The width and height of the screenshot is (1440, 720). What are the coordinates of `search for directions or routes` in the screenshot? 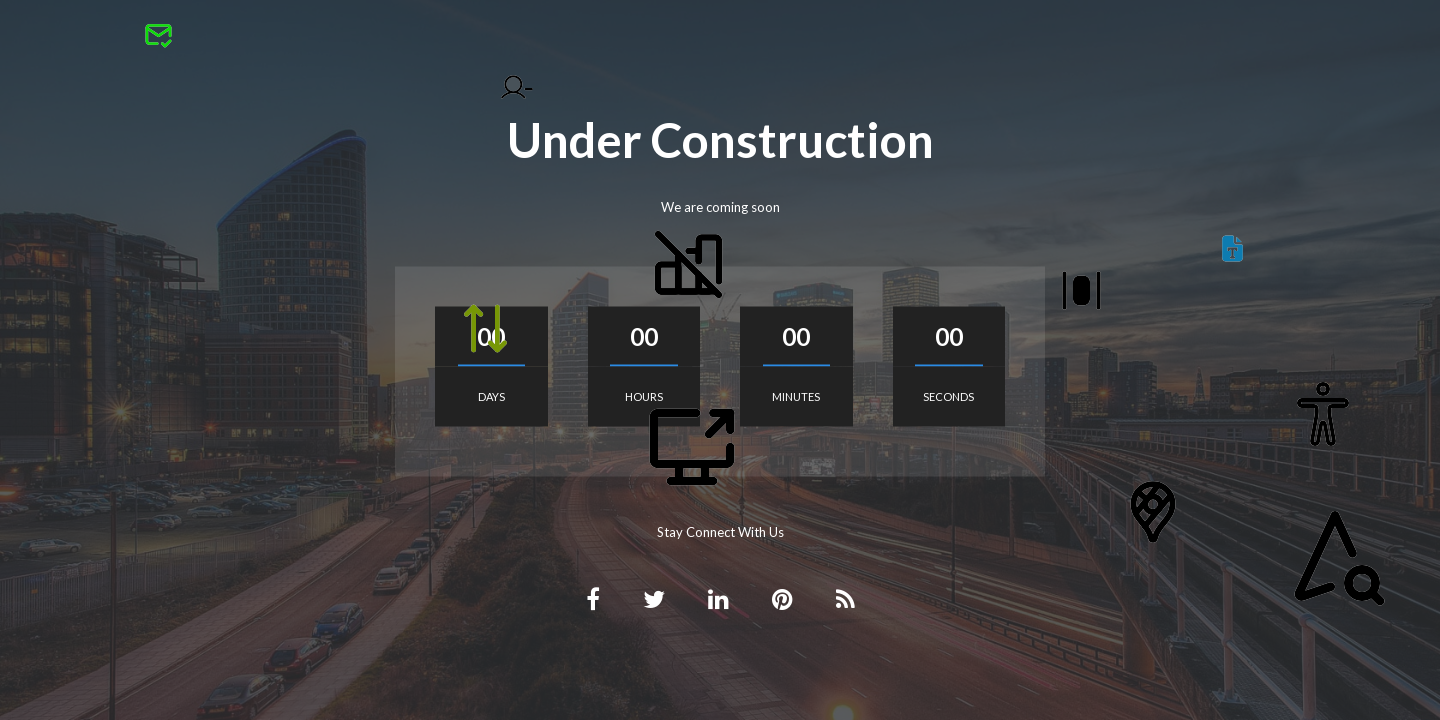 It's located at (1335, 556).